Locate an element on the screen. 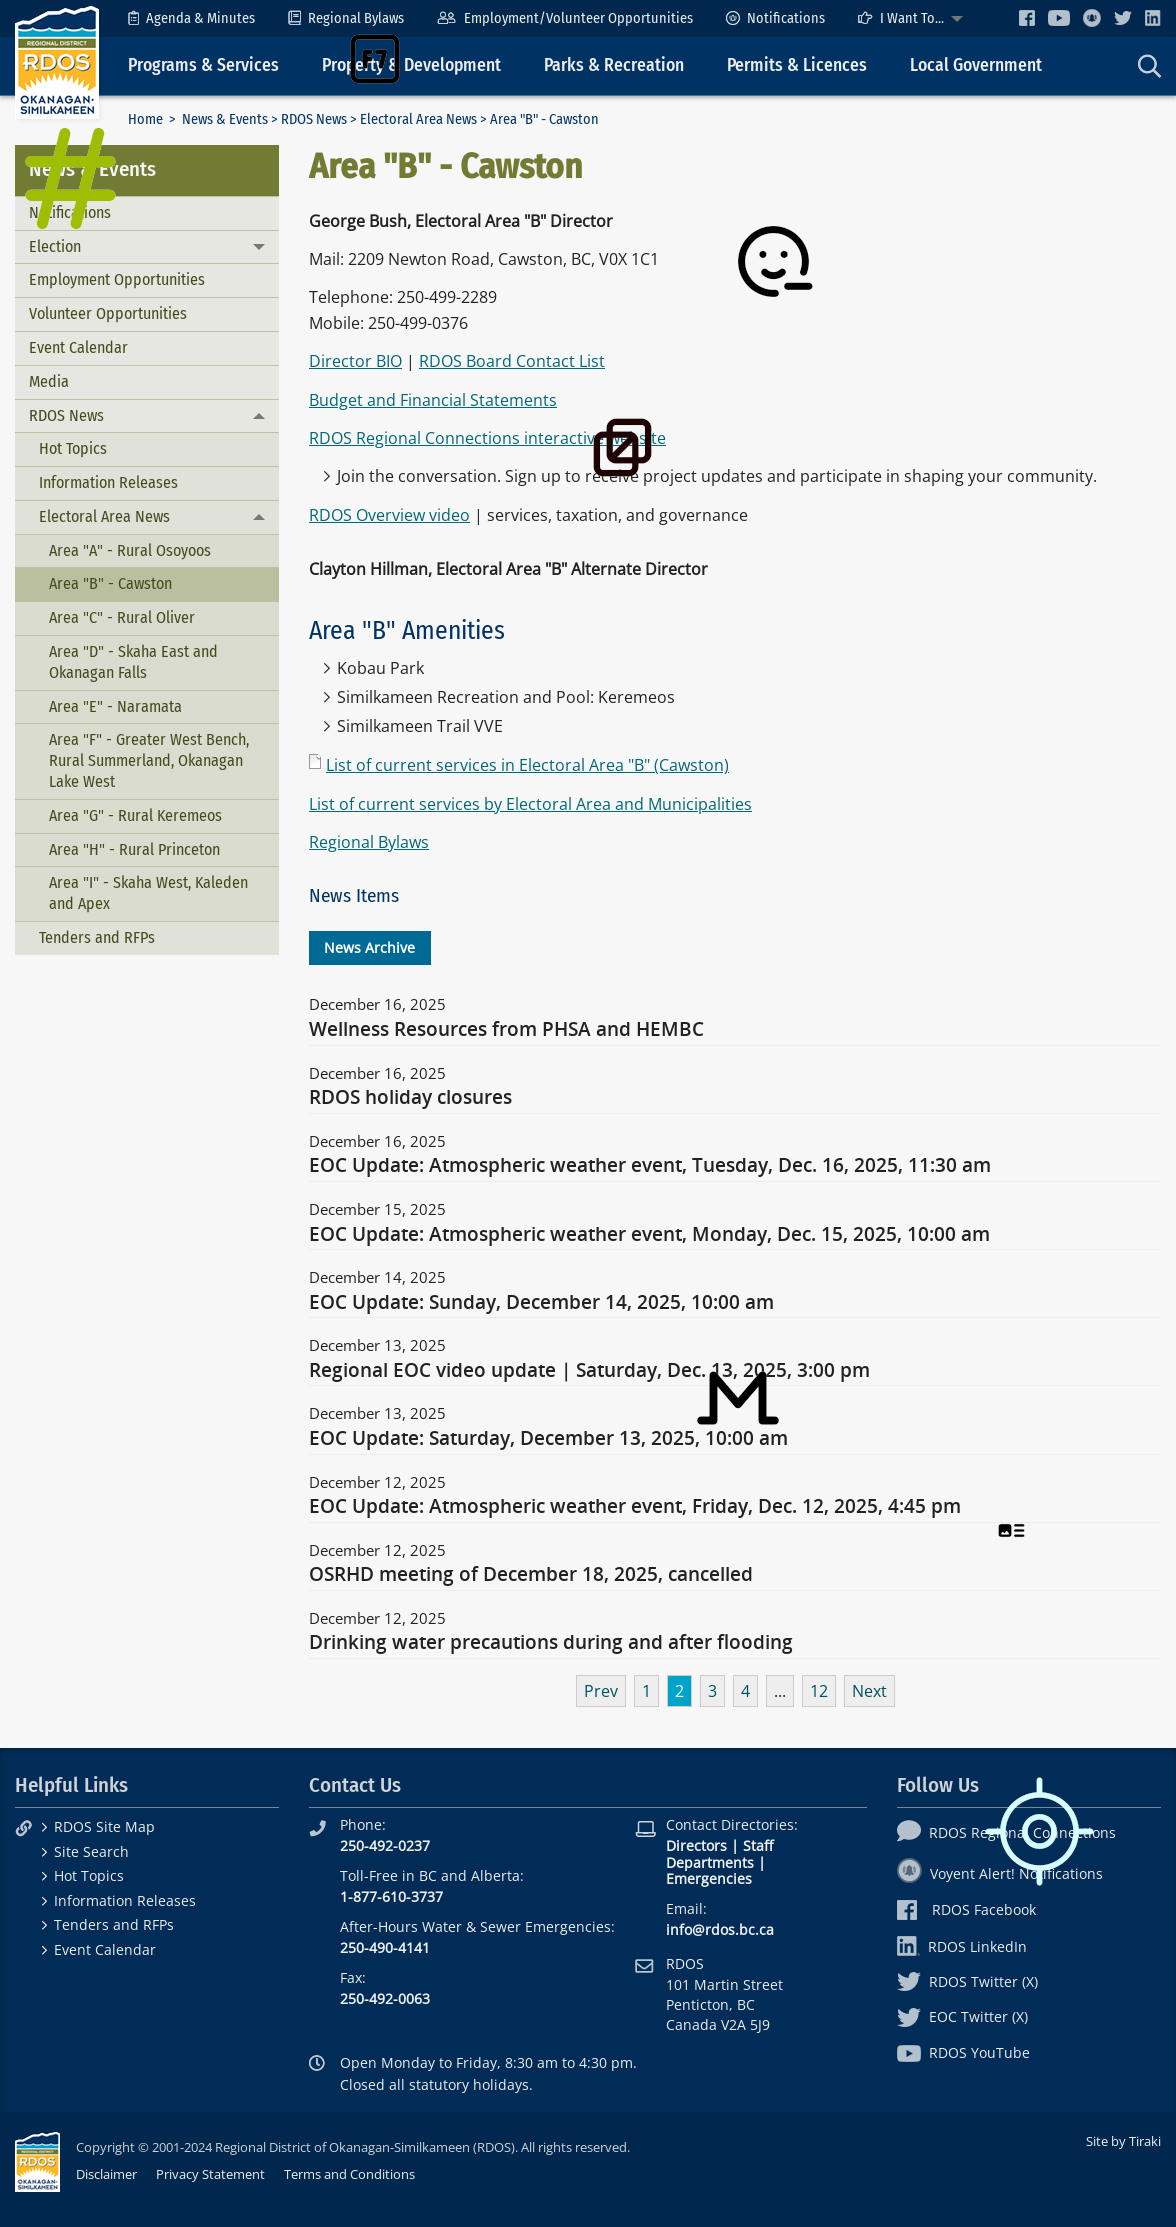 The width and height of the screenshot is (1176, 2227). remove a reaction or emoji is located at coordinates (773, 261).